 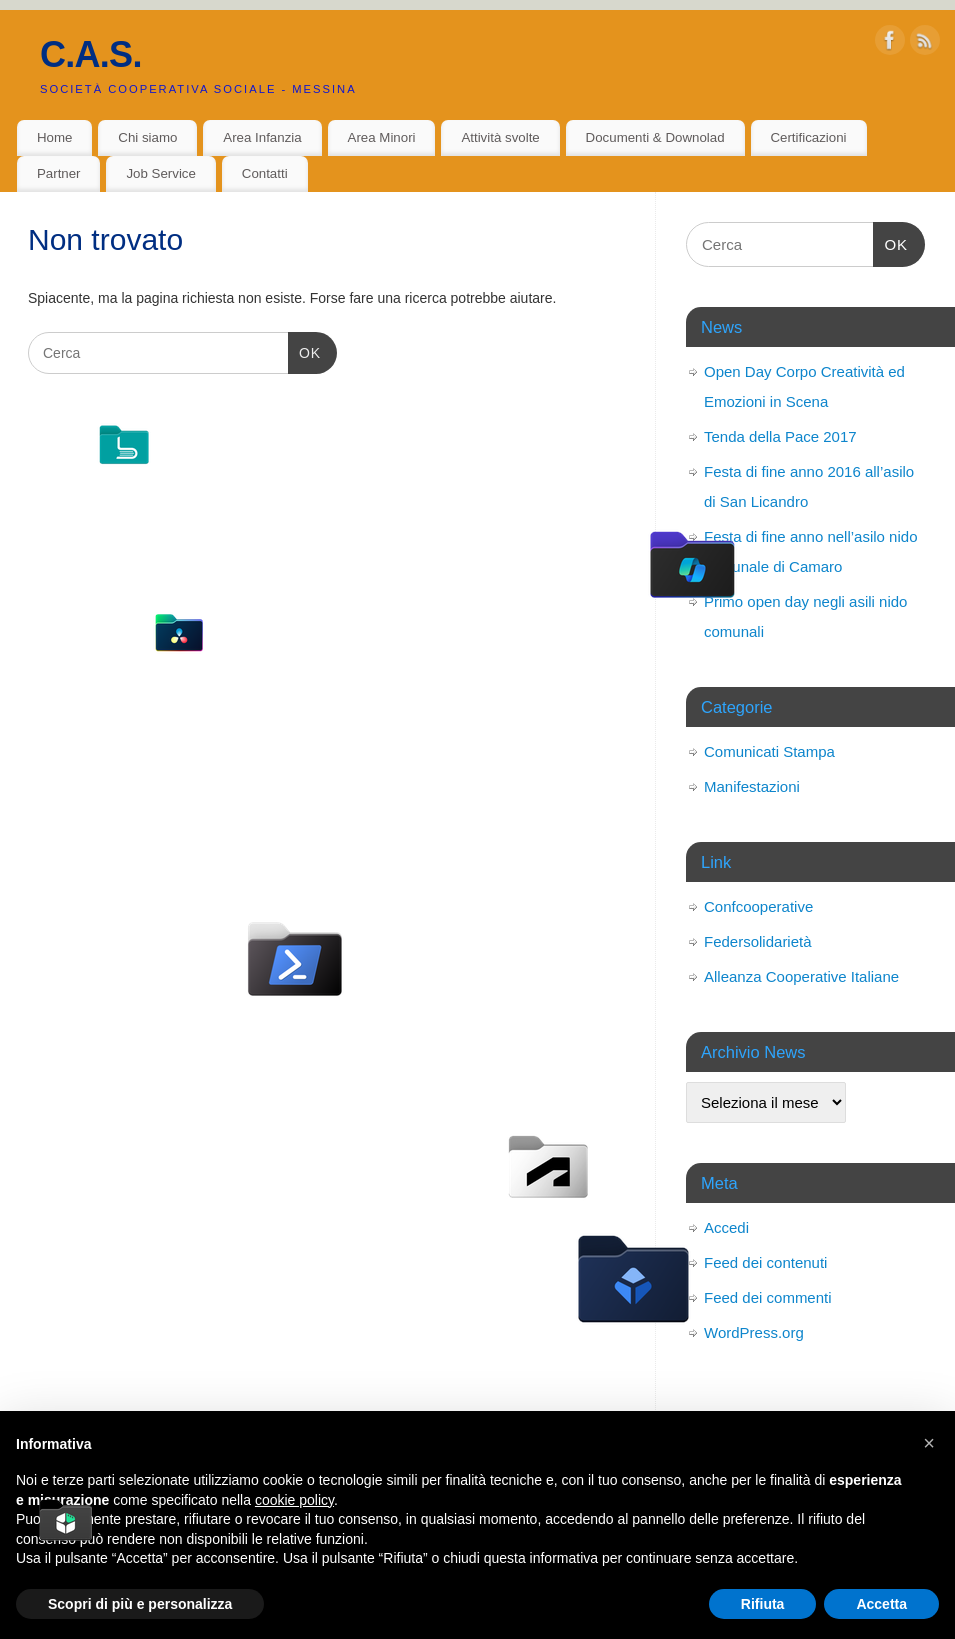 What do you see at coordinates (692, 567) in the screenshot?
I see `open folder containing Microsoft Copilot files` at bounding box center [692, 567].